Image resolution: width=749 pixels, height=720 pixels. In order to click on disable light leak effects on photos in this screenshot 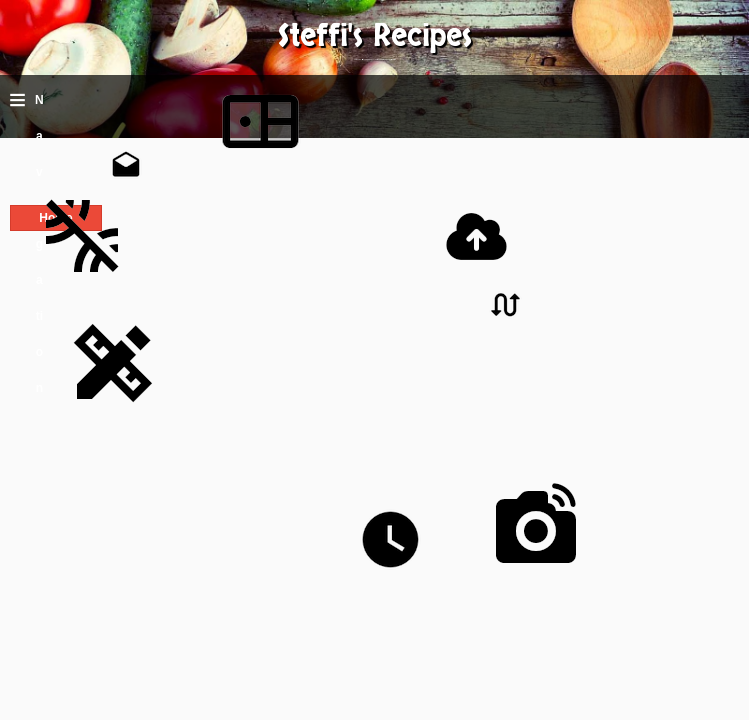, I will do `click(82, 236)`.